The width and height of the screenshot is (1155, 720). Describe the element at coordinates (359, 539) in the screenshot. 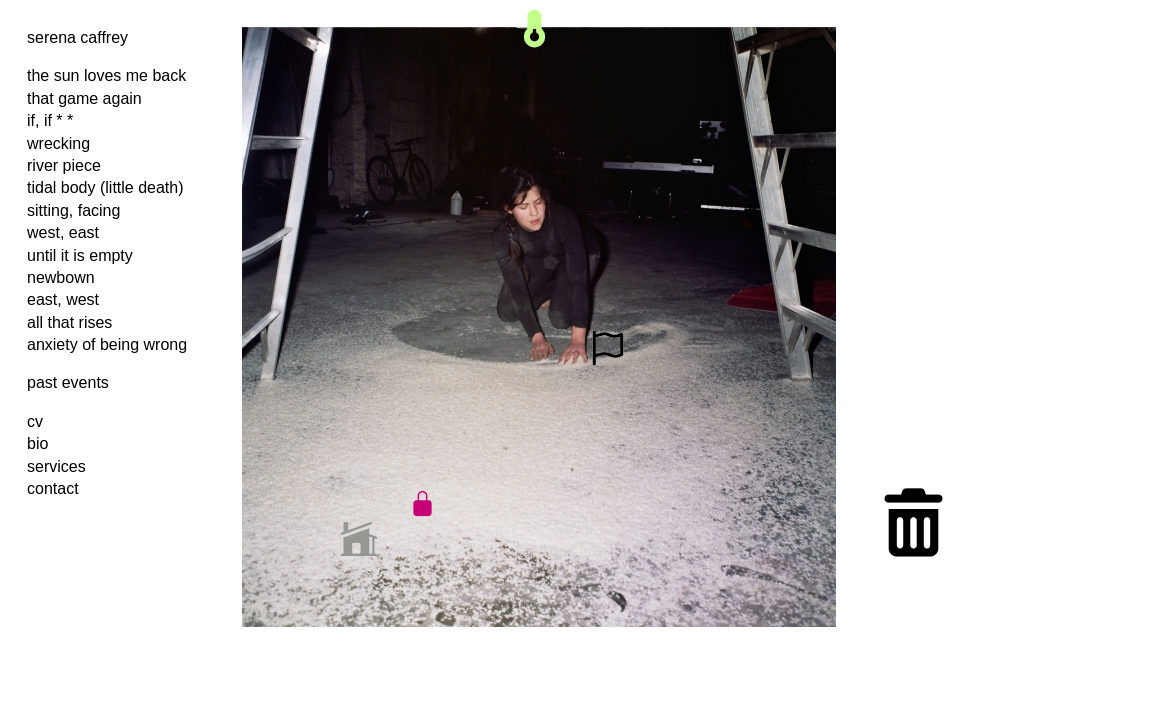

I see `navigate to home screen` at that location.